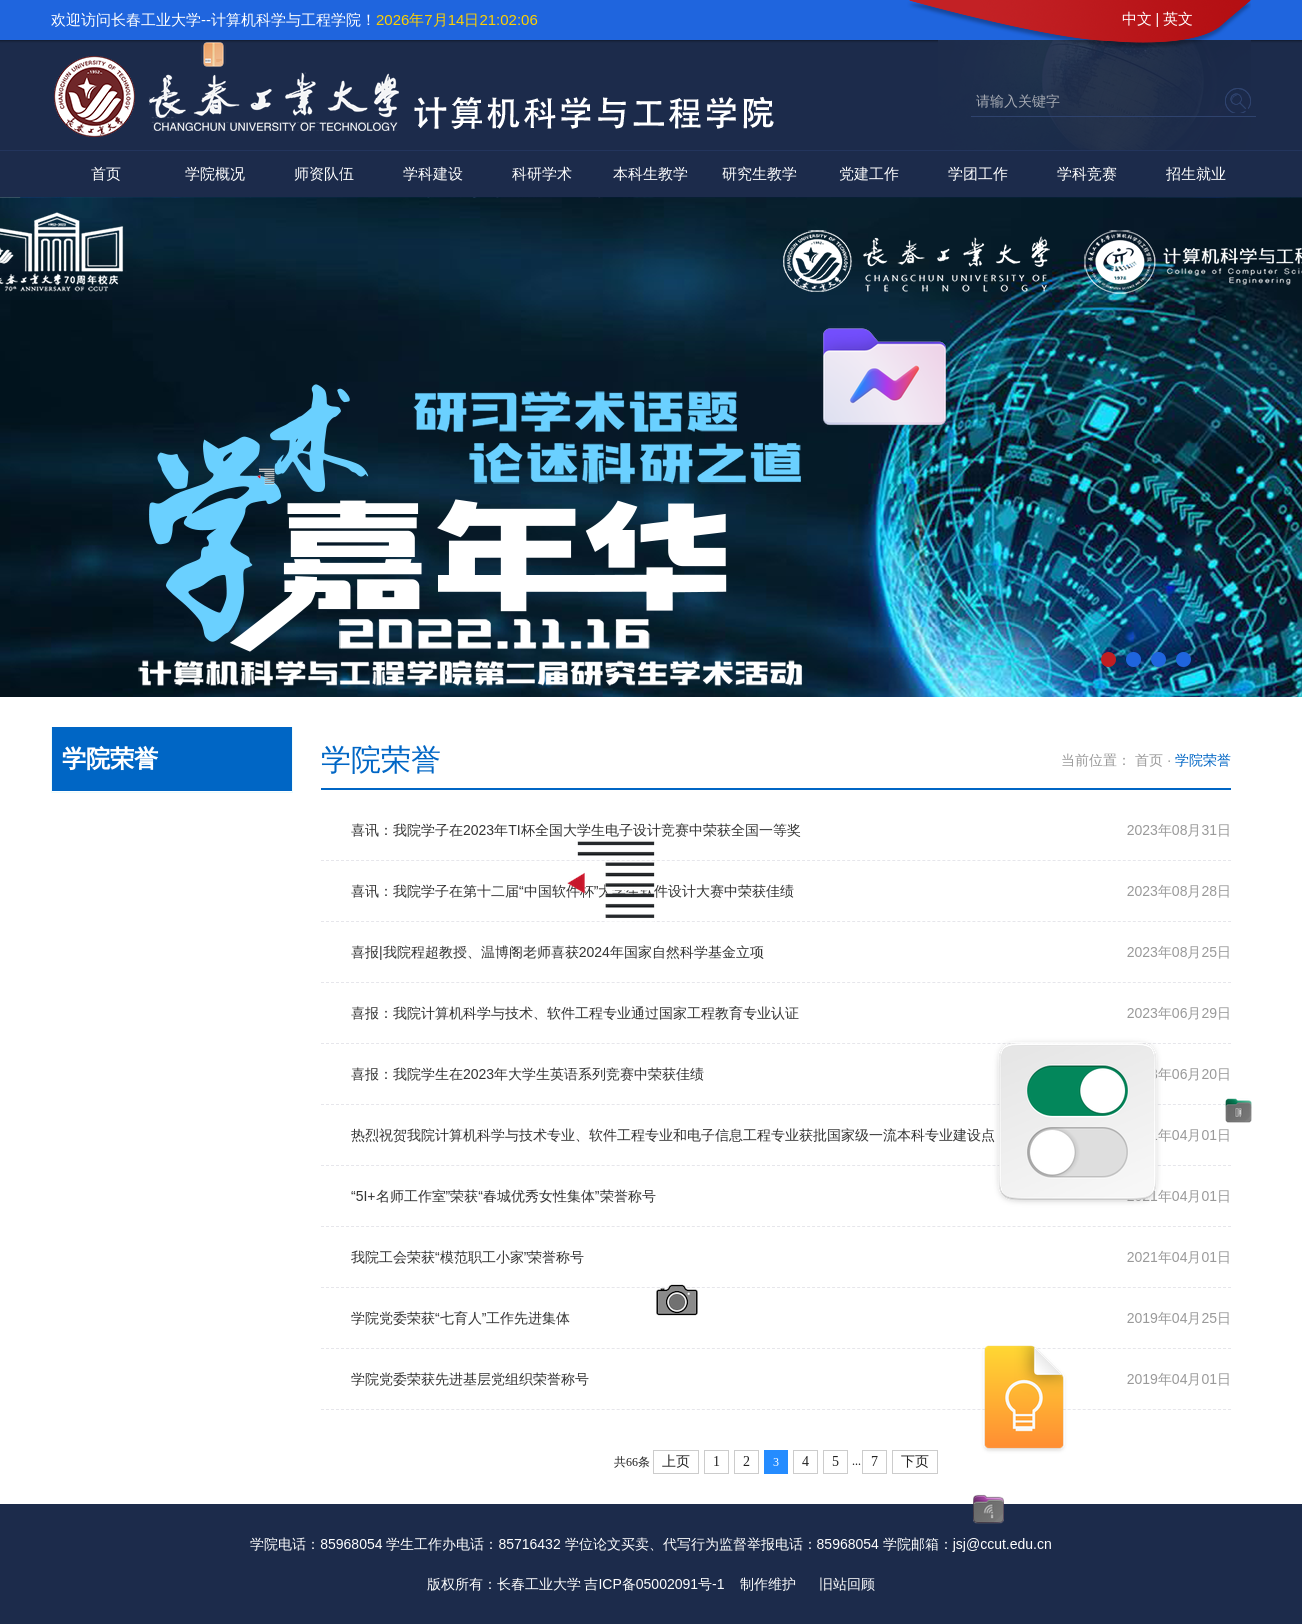  What do you see at coordinates (677, 1300) in the screenshot?
I see `access your pictures folder in the sidebar` at bounding box center [677, 1300].